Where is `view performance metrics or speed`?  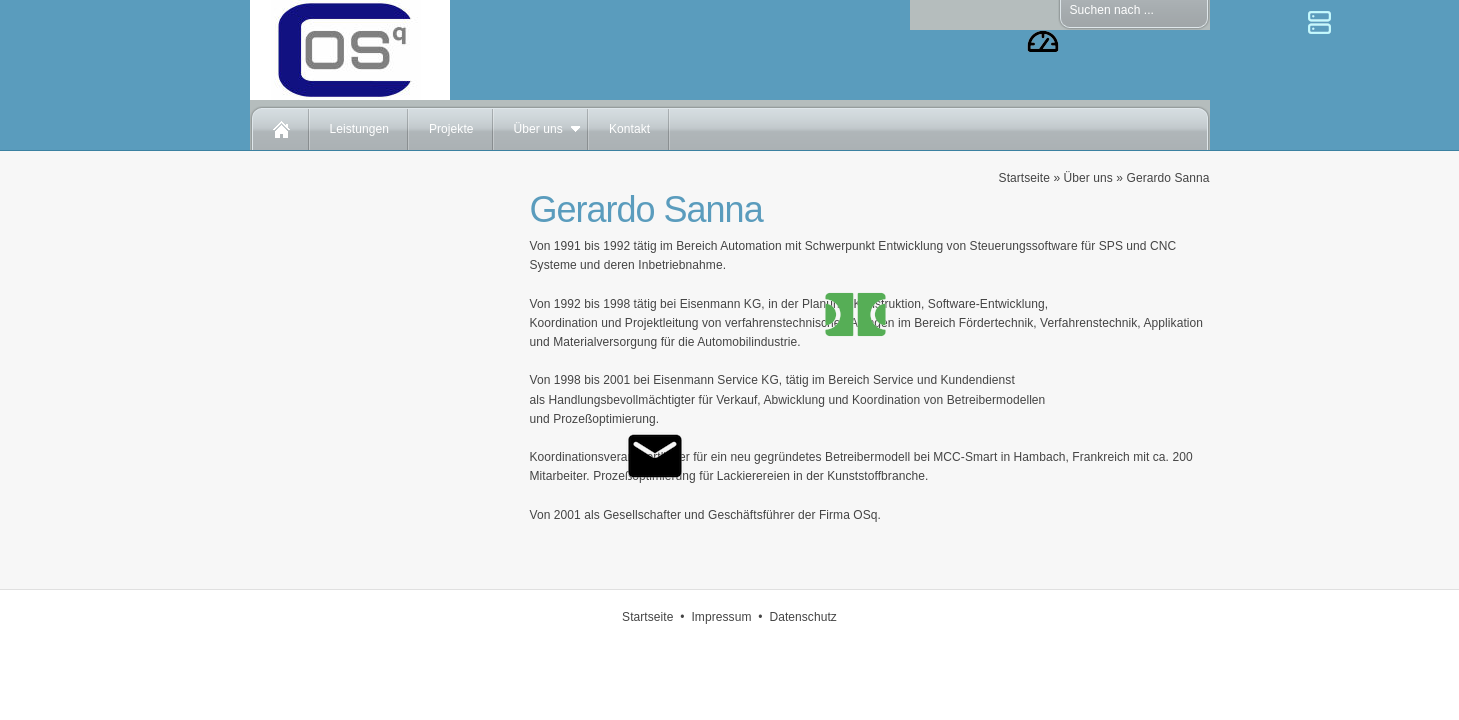
view performance metrics or speed is located at coordinates (1043, 43).